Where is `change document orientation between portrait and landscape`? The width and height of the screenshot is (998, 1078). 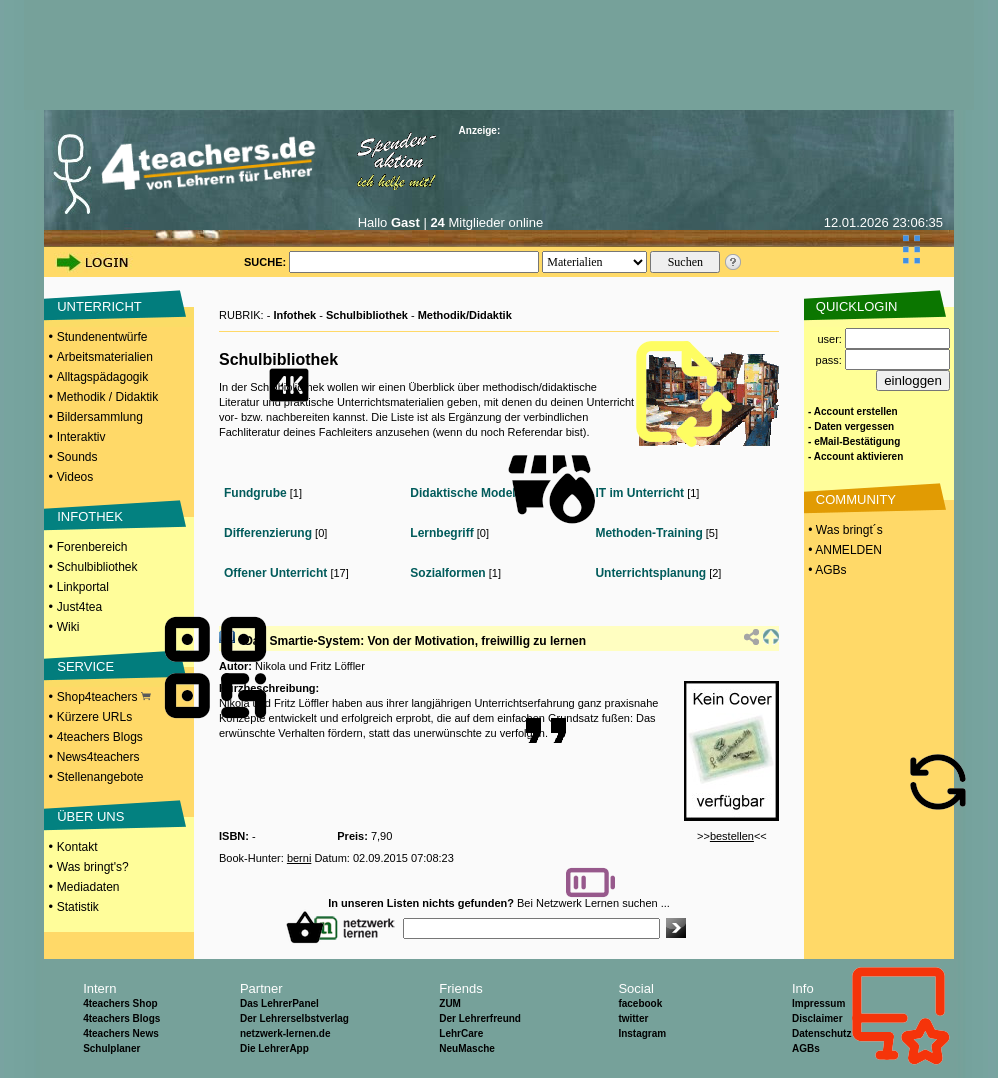
change document orientation between portrait and landscape is located at coordinates (676, 391).